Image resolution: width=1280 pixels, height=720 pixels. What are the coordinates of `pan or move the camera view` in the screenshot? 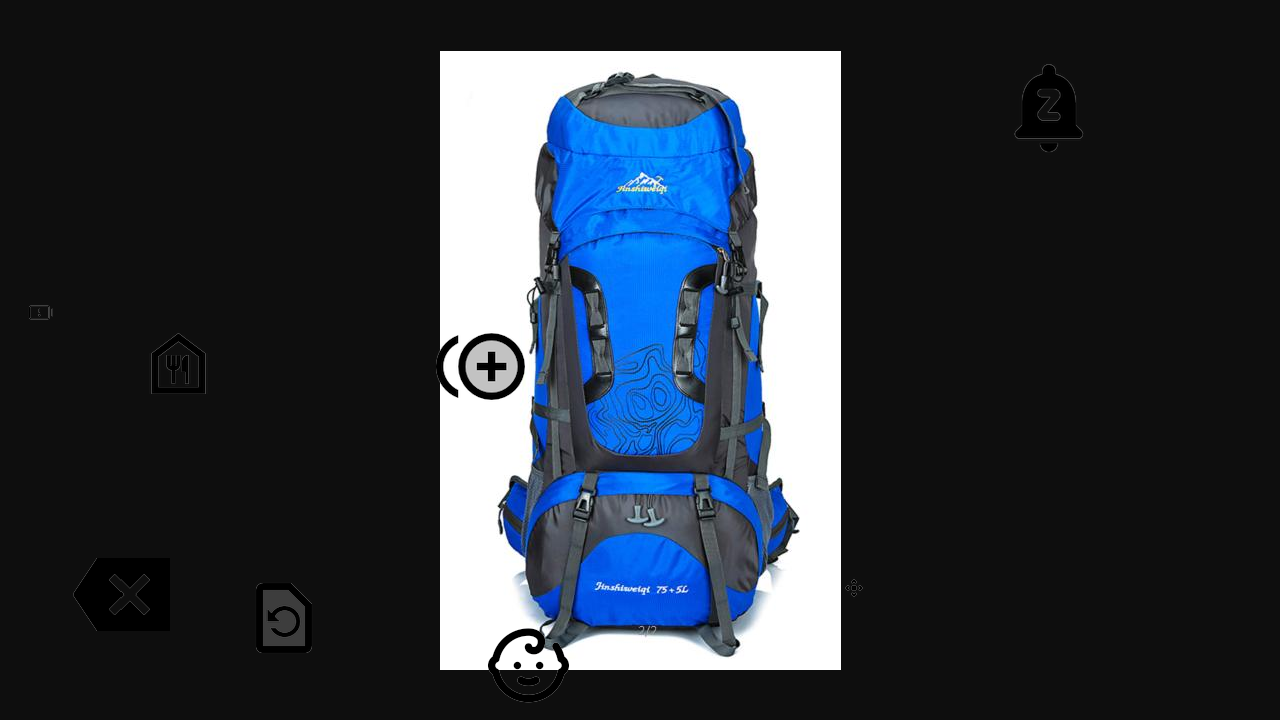 It's located at (854, 588).